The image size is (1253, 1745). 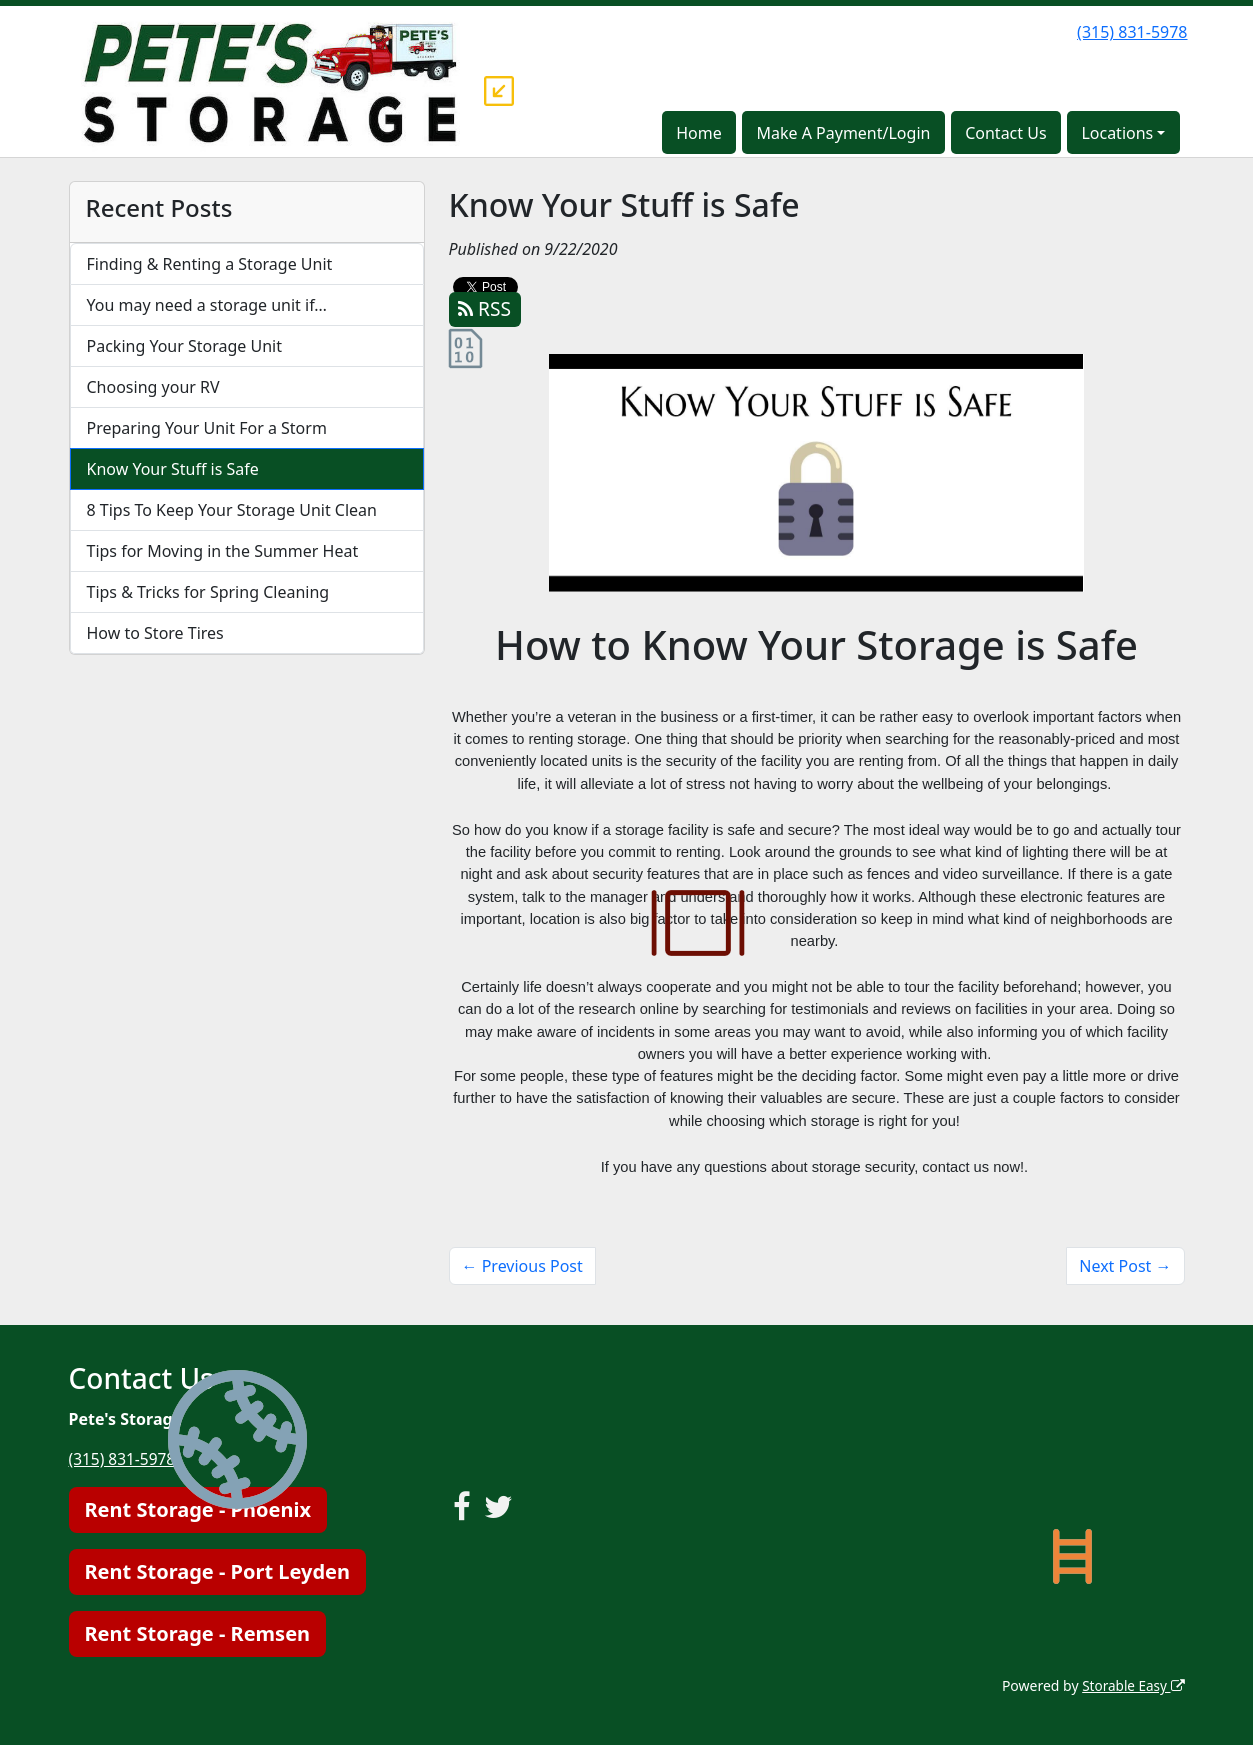 What do you see at coordinates (465, 348) in the screenshot?
I see `view or open a binary file` at bounding box center [465, 348].